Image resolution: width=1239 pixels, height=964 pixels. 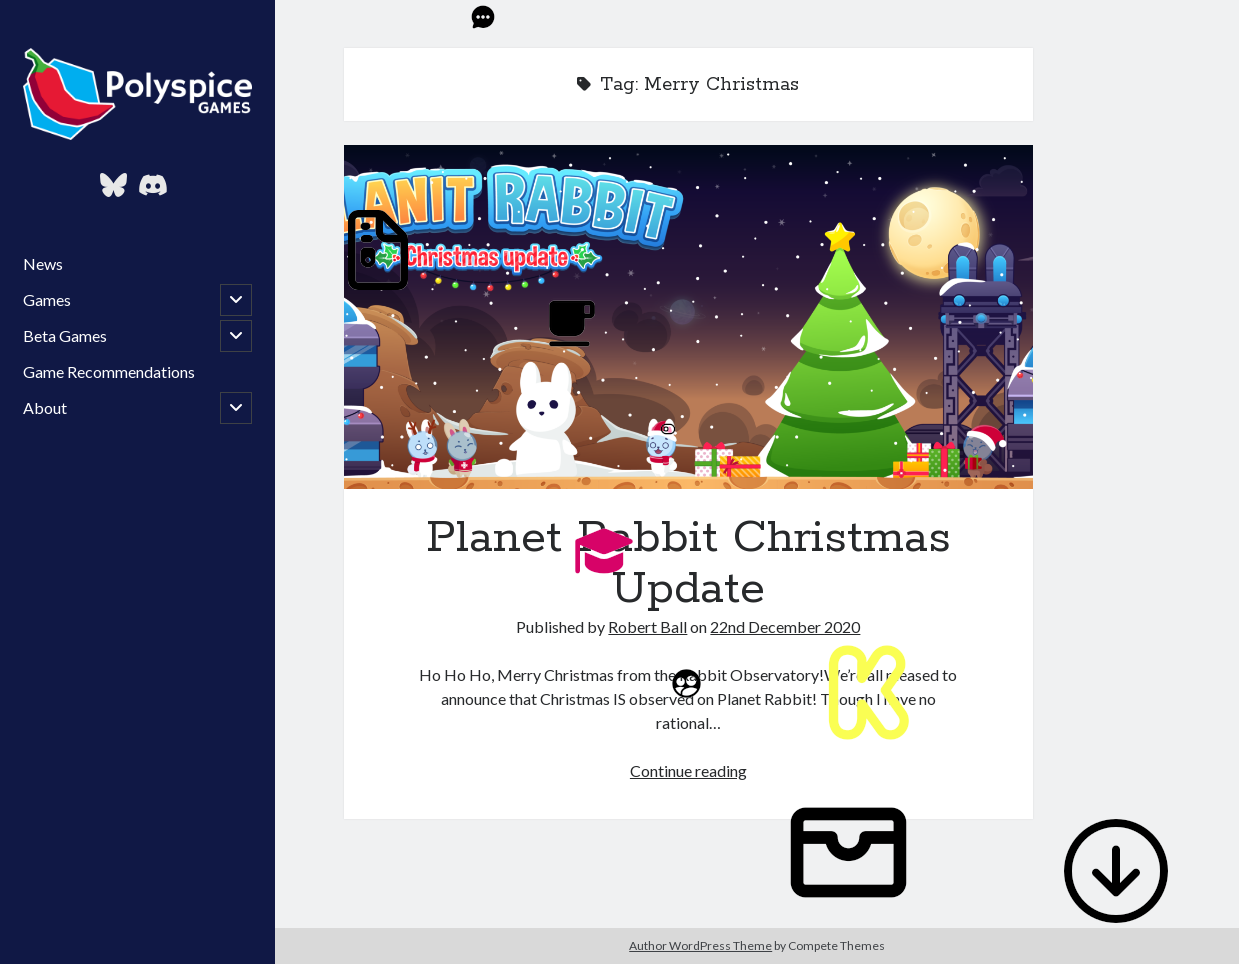 What do you see at coordinates (866, 692) in the screenshot?
I see `link to Kickstarter profile or campaign` at bounding box center [866, 692].